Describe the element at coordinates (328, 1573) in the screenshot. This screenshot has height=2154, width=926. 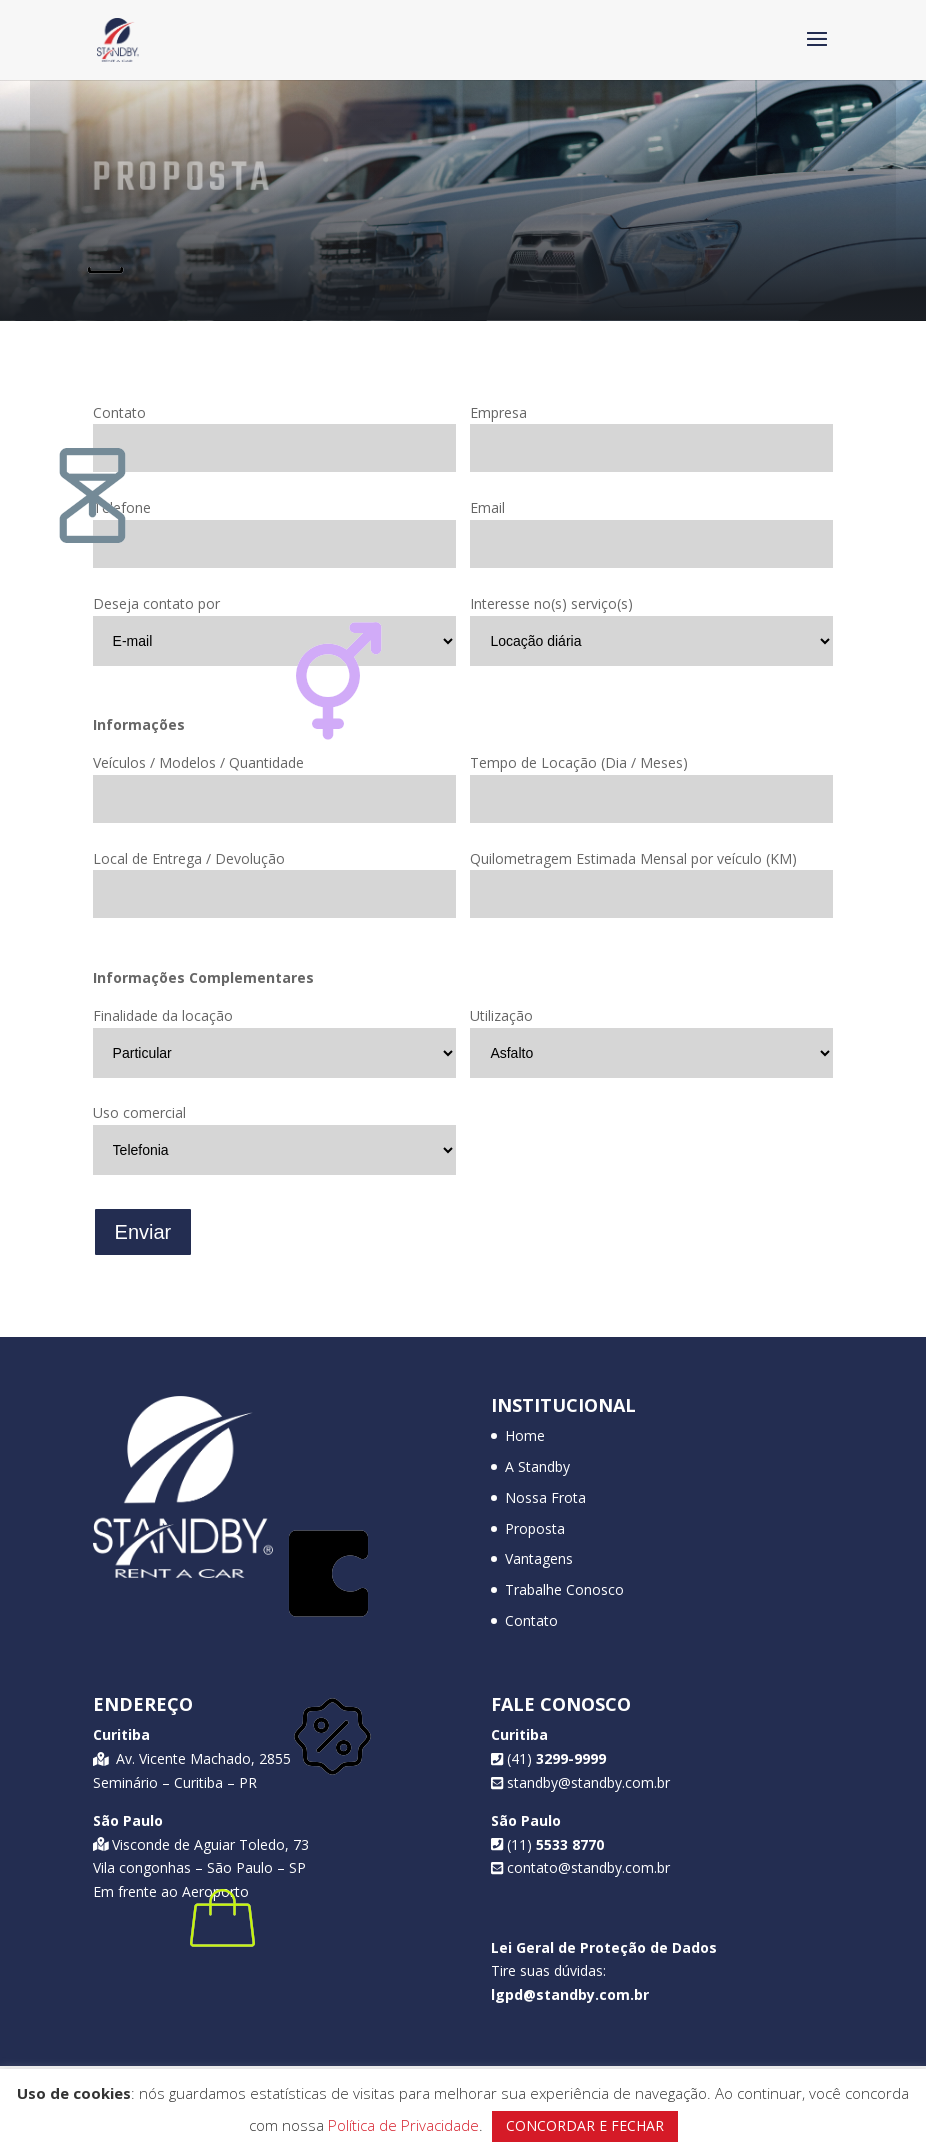
I see `open Coda app` at that location.